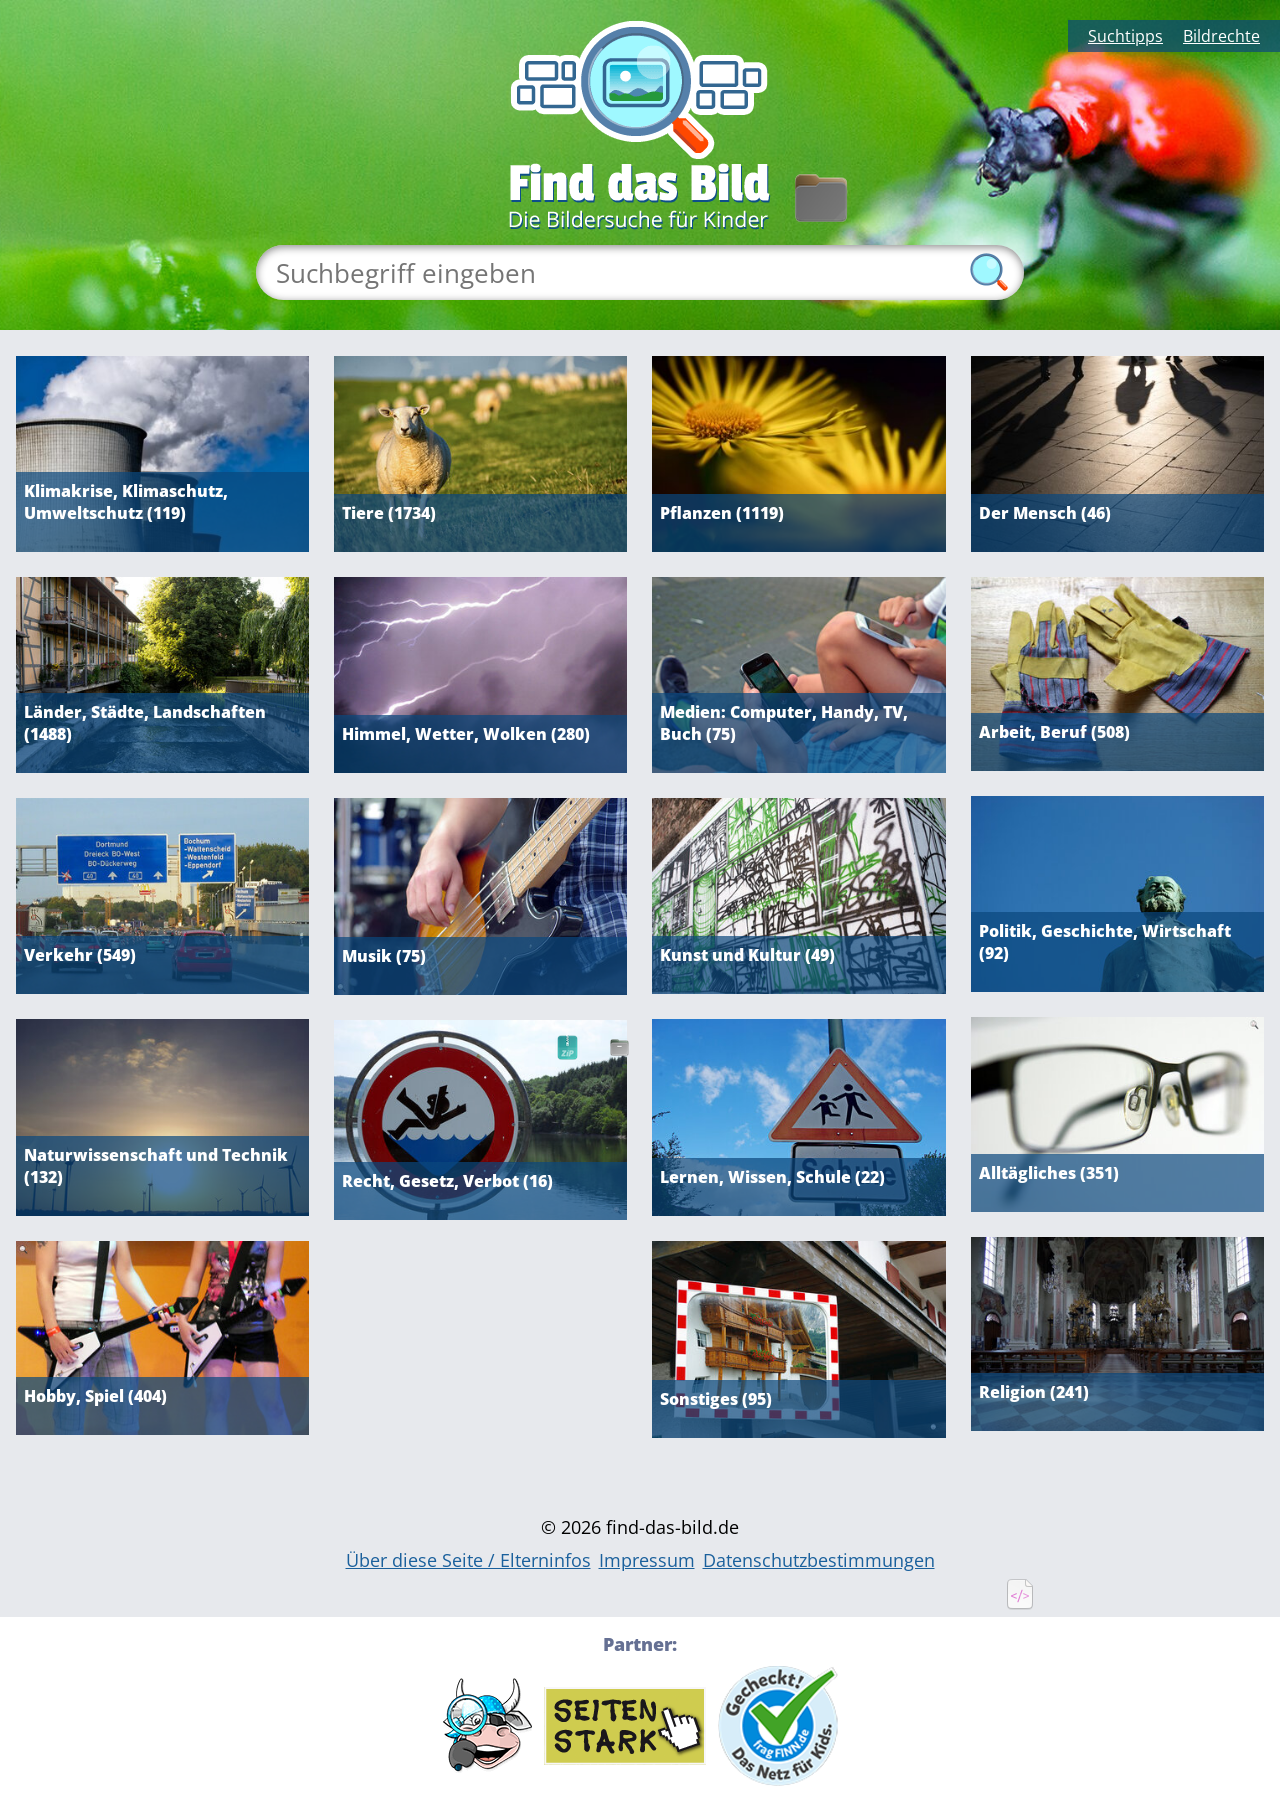 This screenshot has height=1801, width=1280. I want to click on open the file manager application, so click(619, 1047).